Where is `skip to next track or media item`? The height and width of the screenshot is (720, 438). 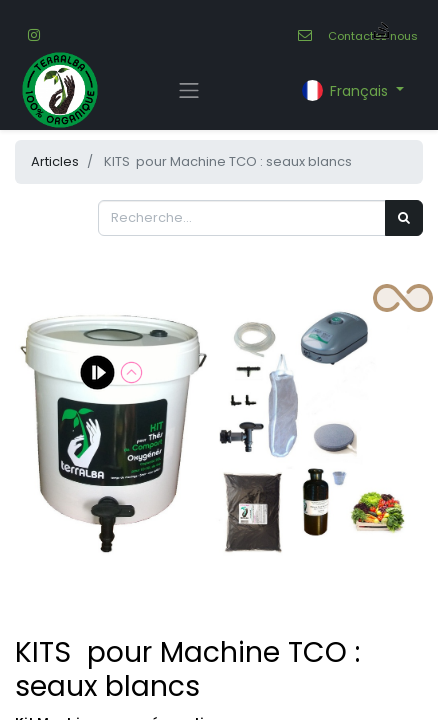
skip to next track or media item is located at coordinates (97, 372).